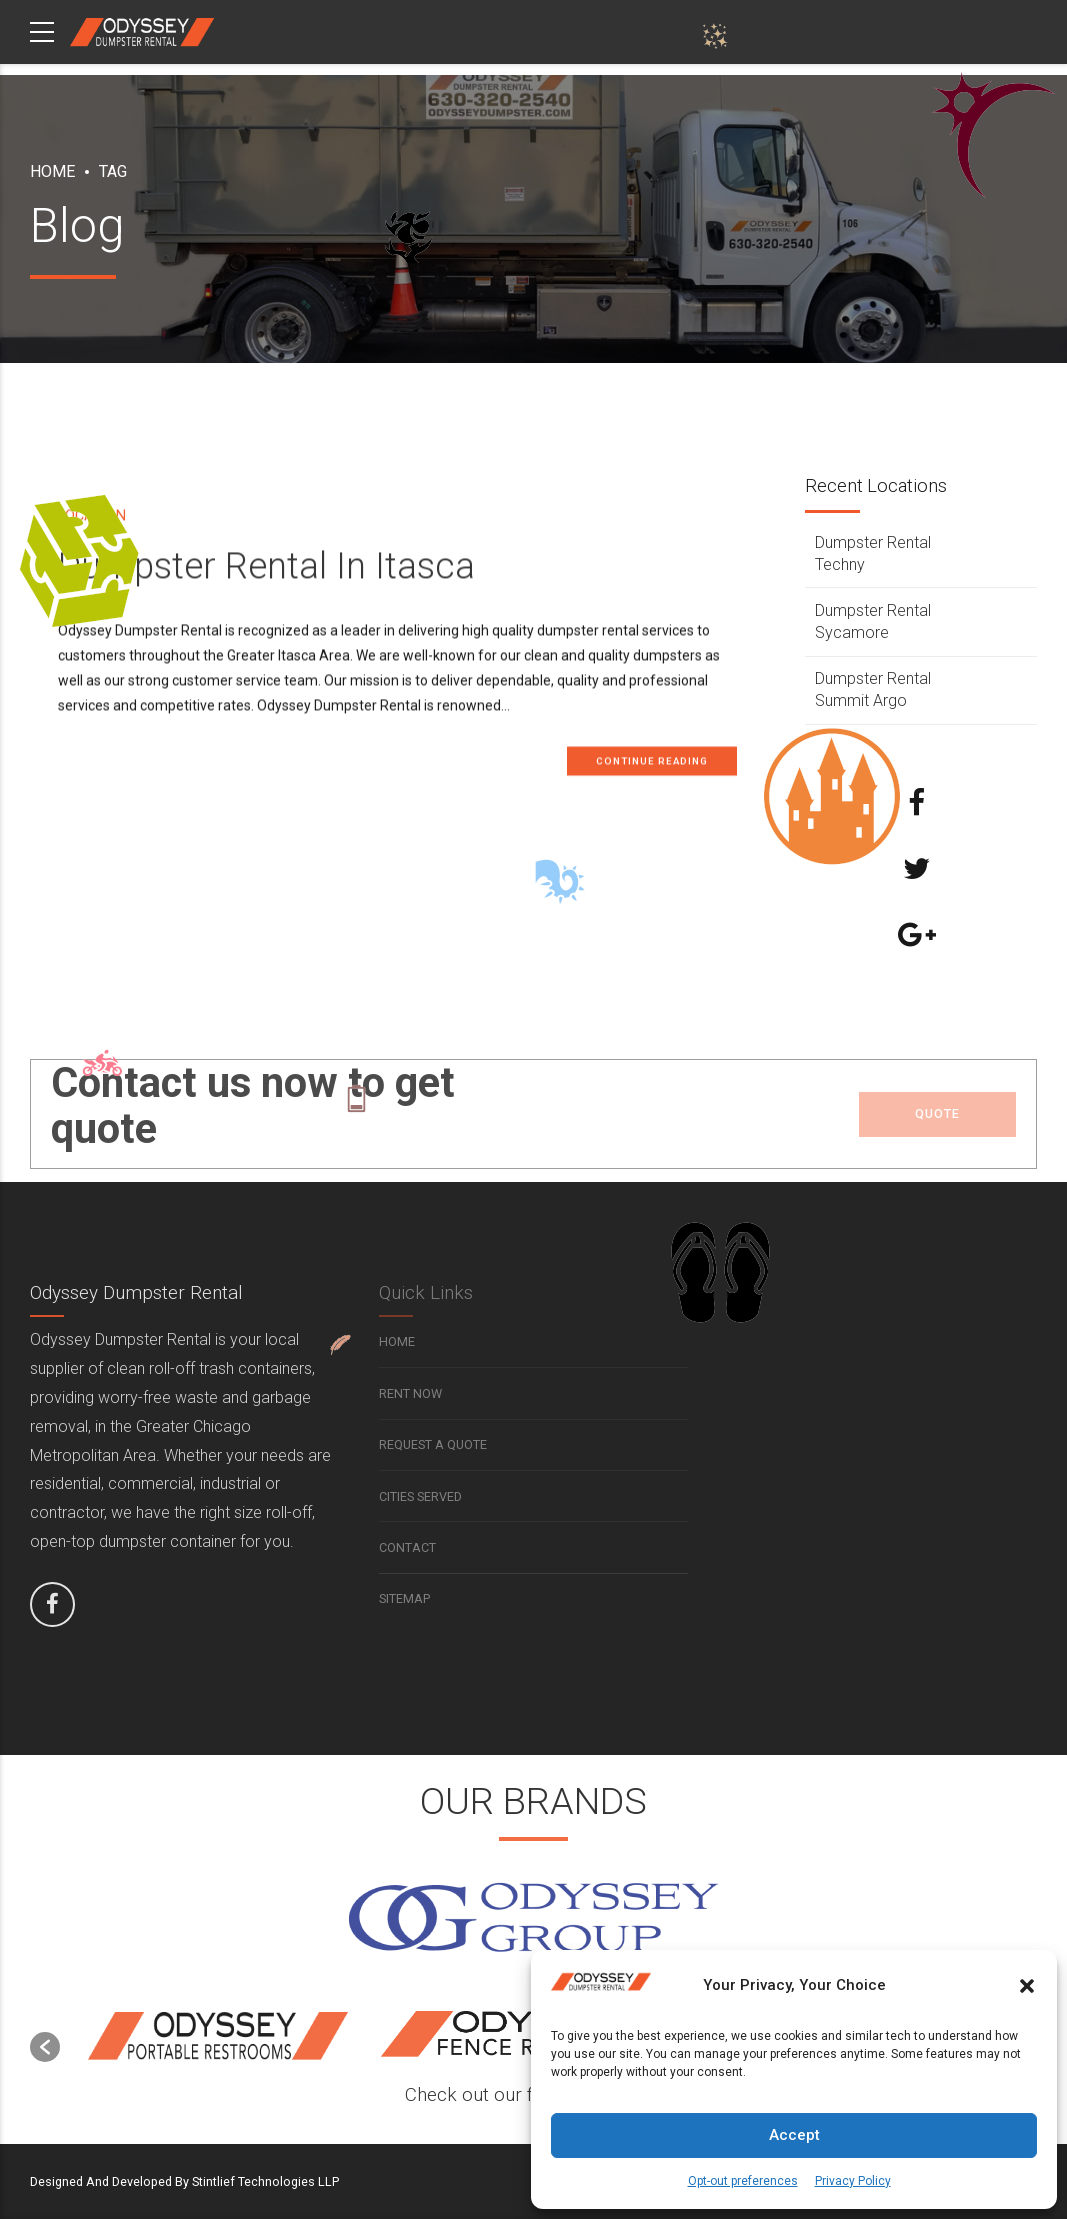  Describe the element at coordinates (356, 1098) in the screenshot. I see `indicates low battery level at 25%` at that location.